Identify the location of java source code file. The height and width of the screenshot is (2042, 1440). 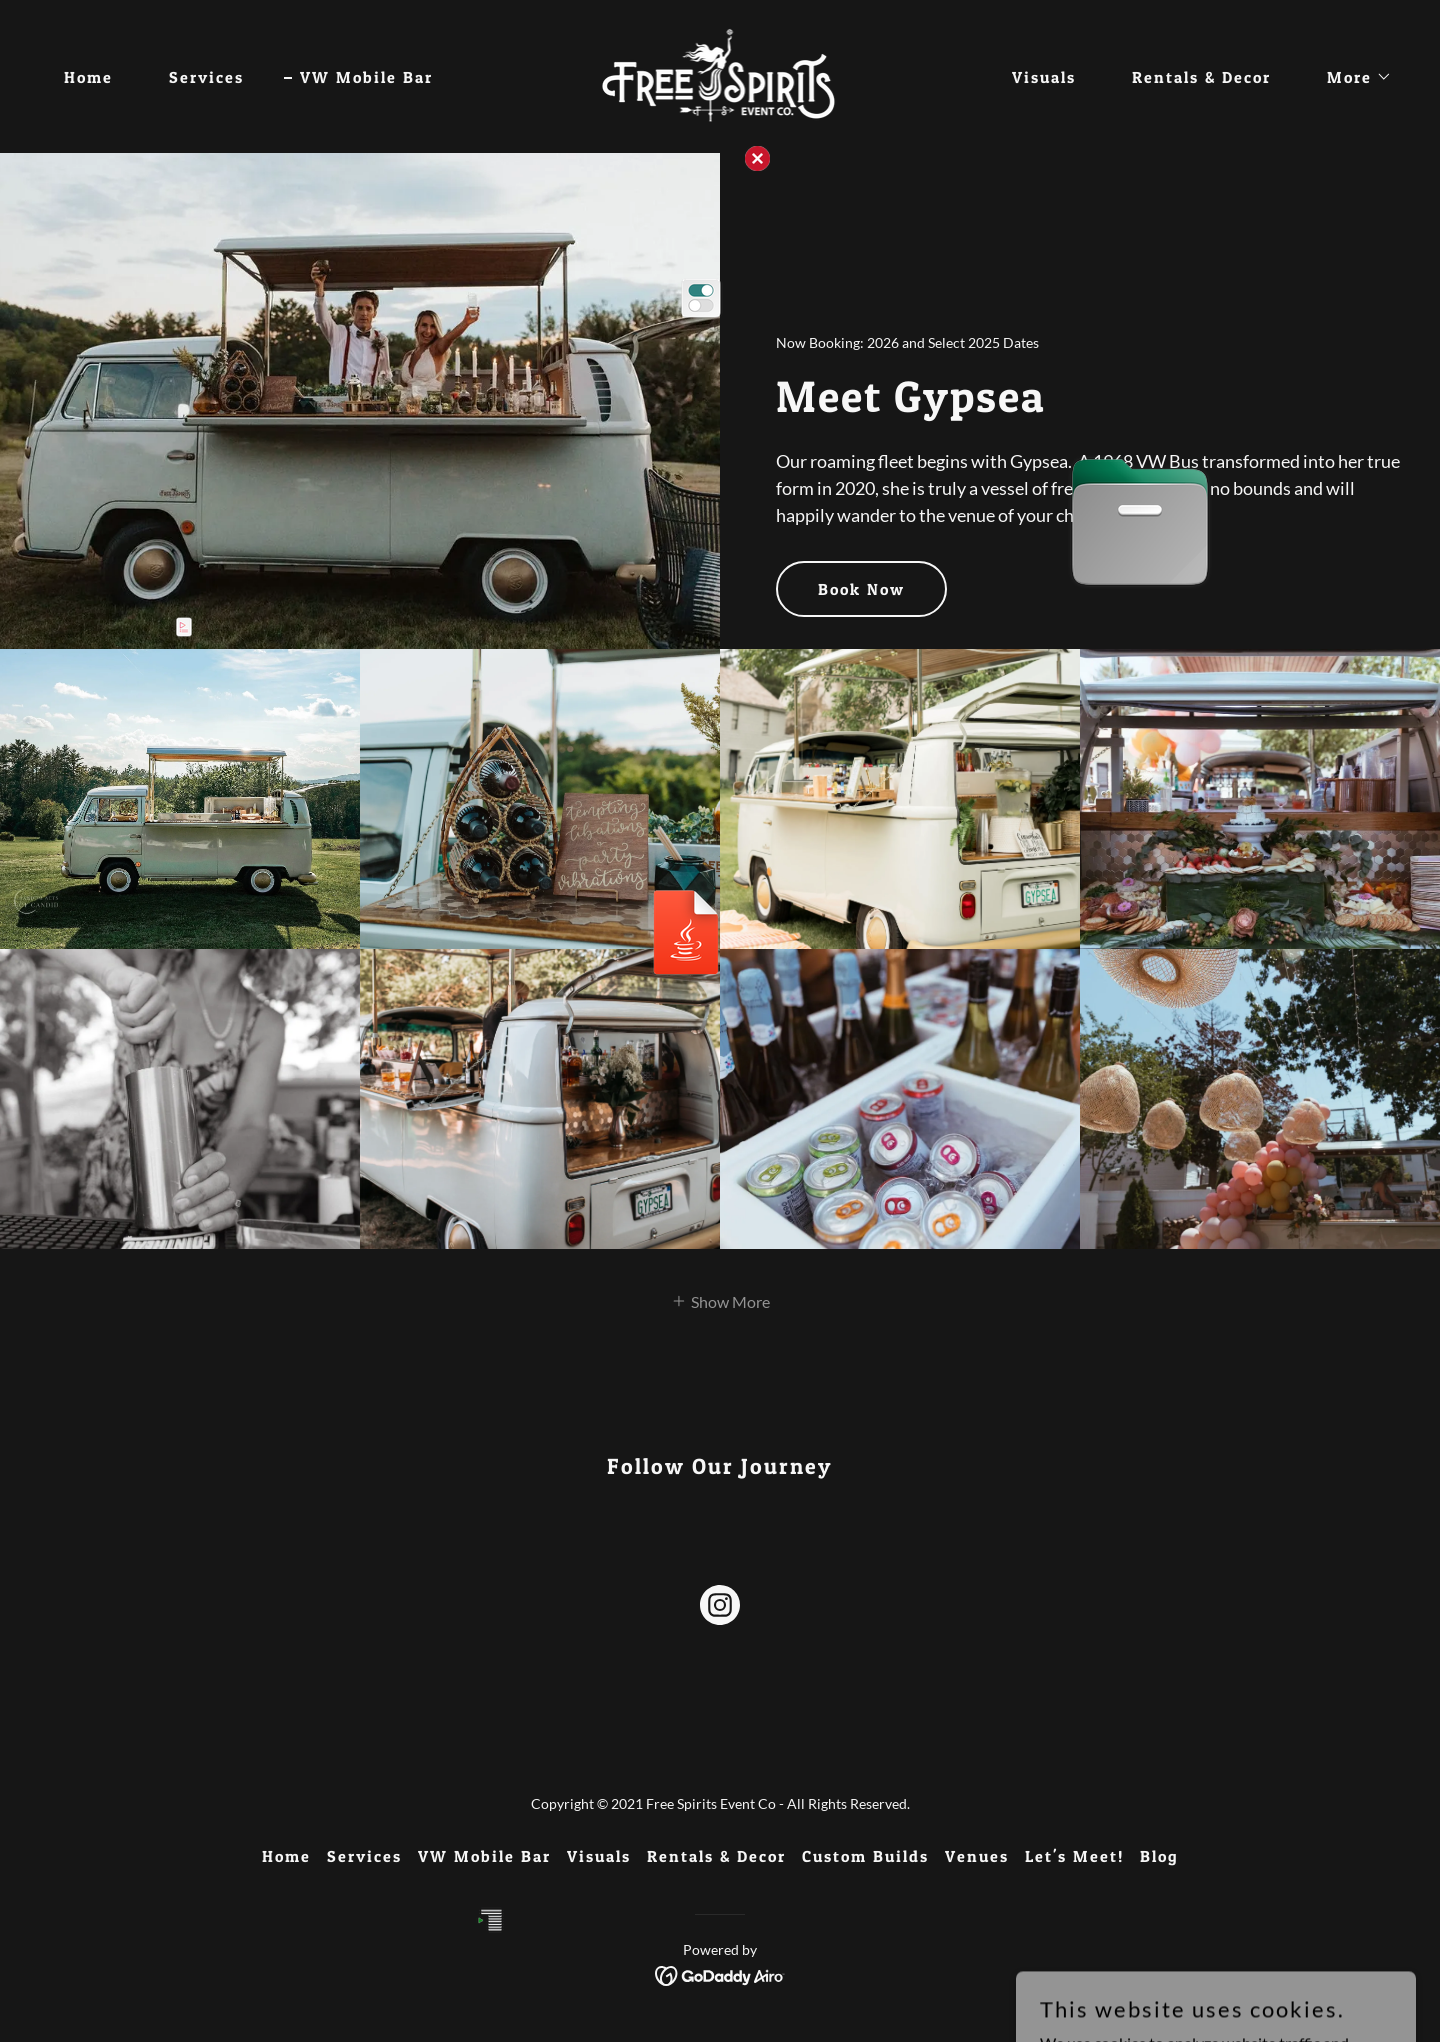
(686, 934).